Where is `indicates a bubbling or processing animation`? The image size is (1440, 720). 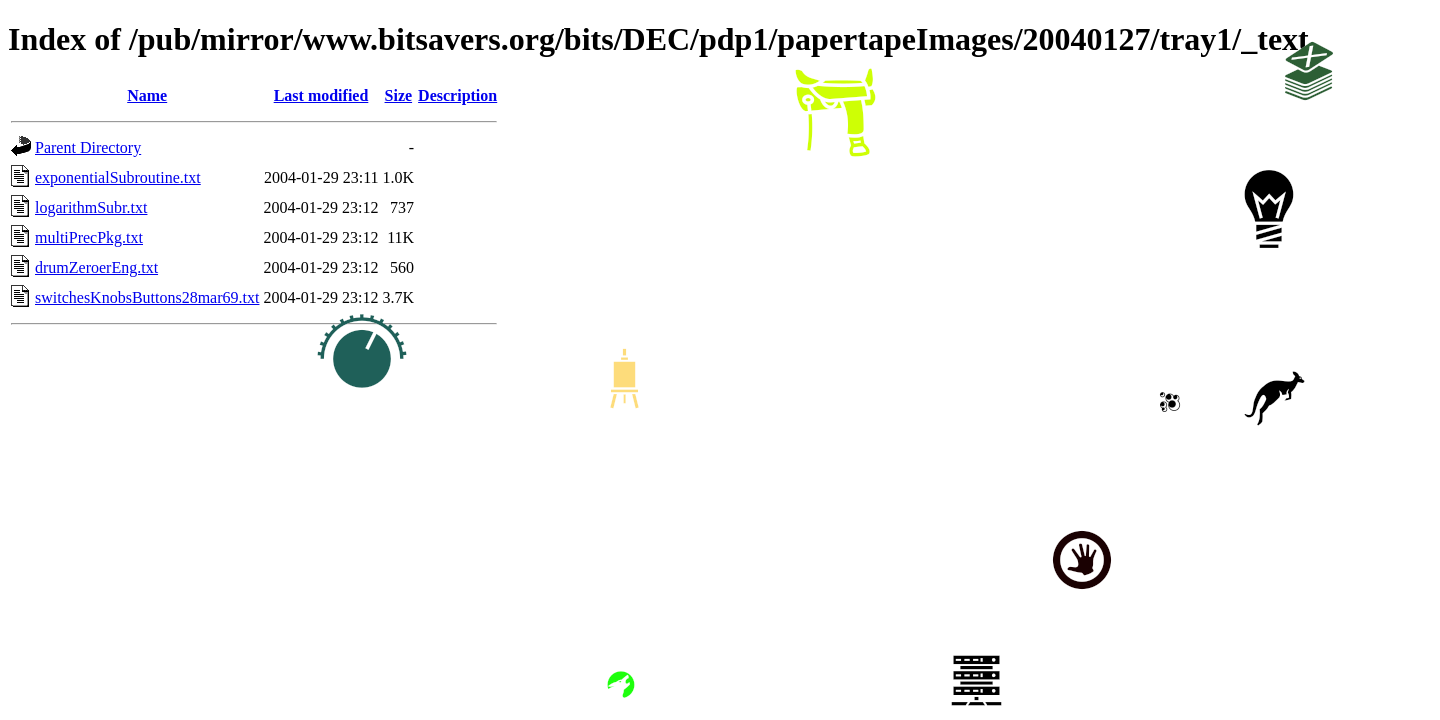
indicates a bubbling or processing animation is located at coordinates (1170, 402).